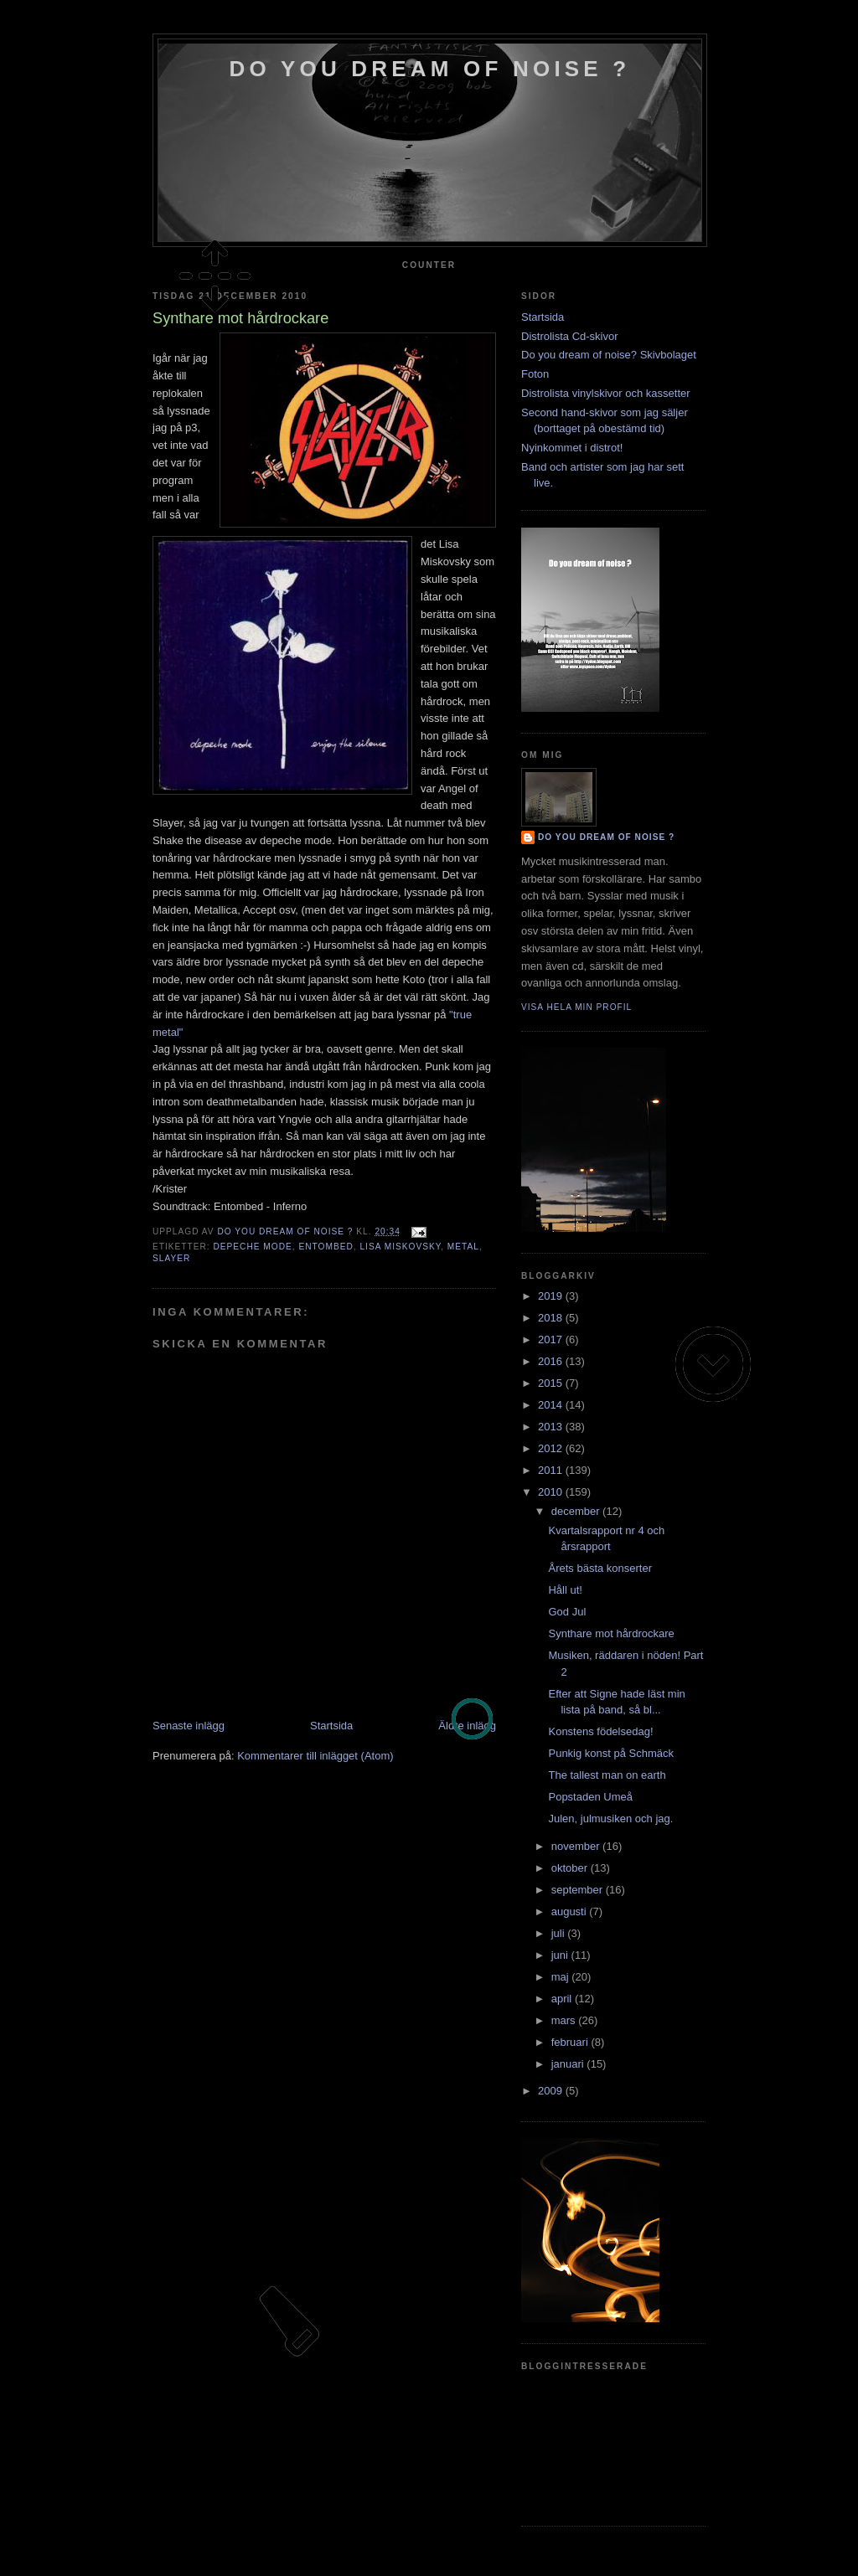  I want to click on expand dropdown menu or section, so click(713, 1364).